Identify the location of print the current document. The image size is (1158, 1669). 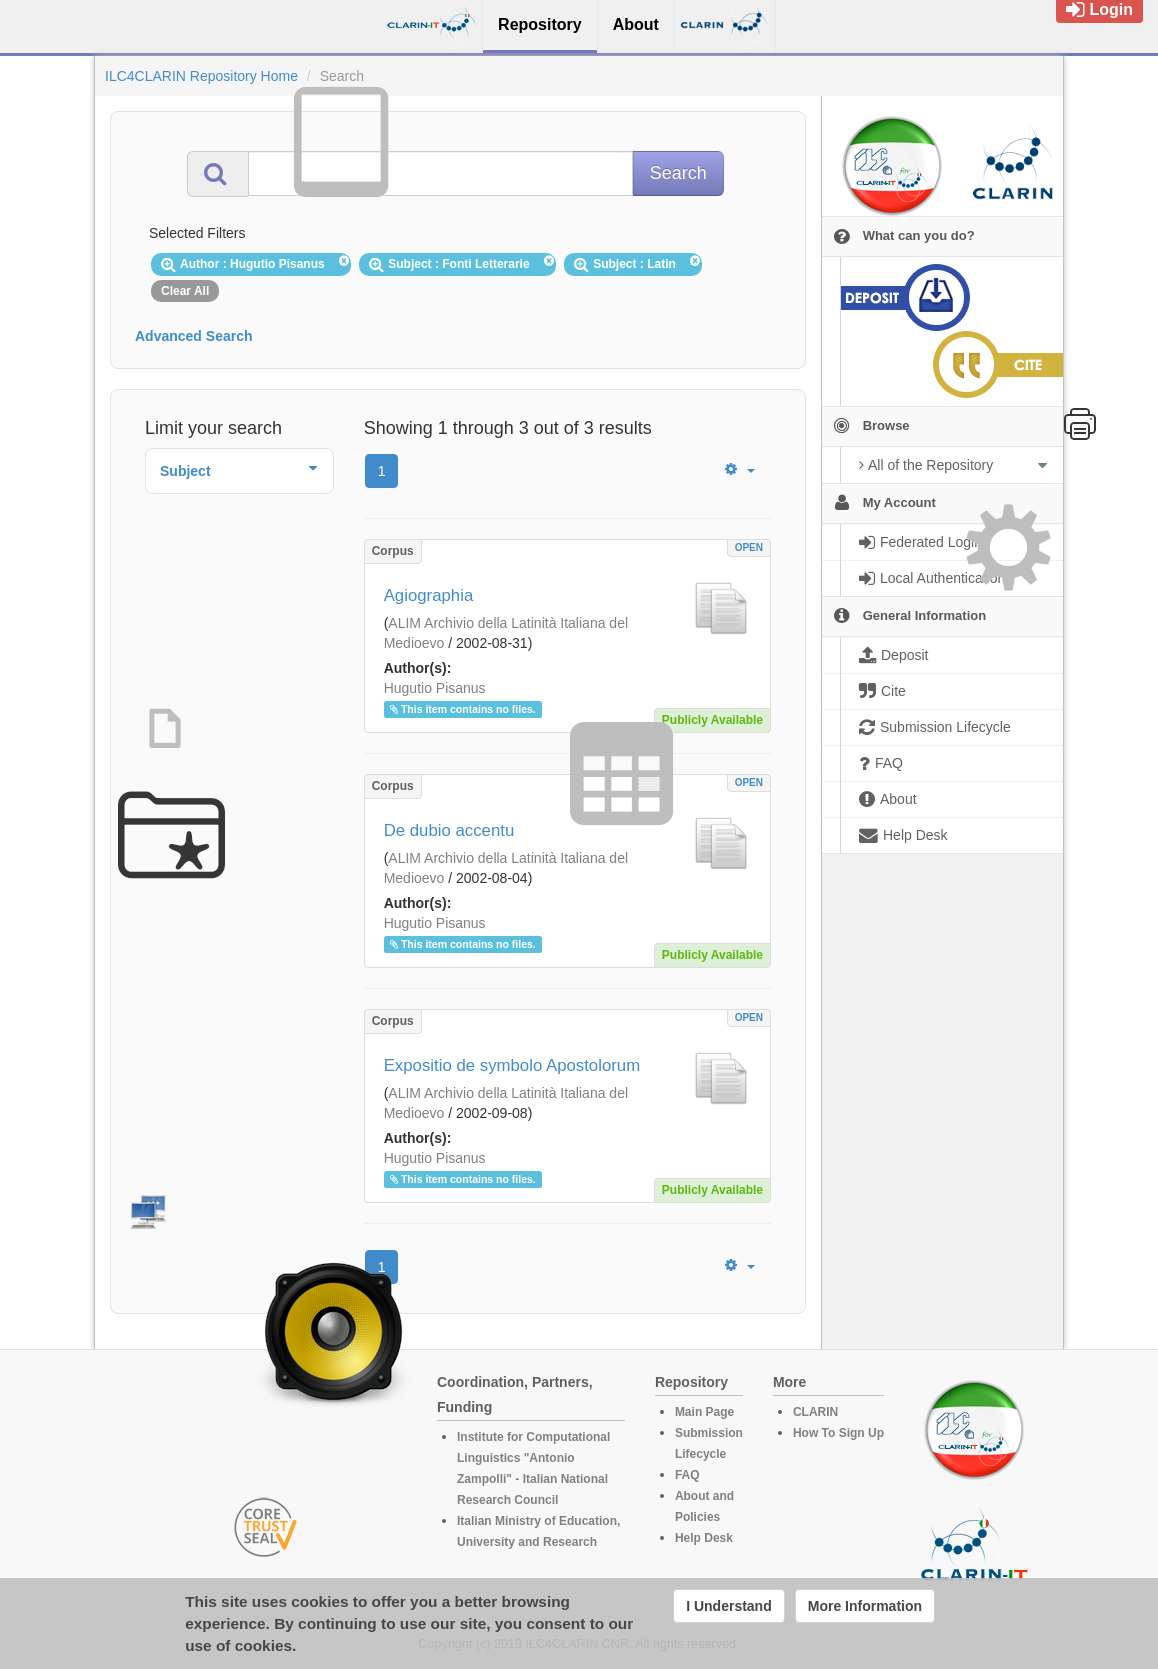
(1080, 424).